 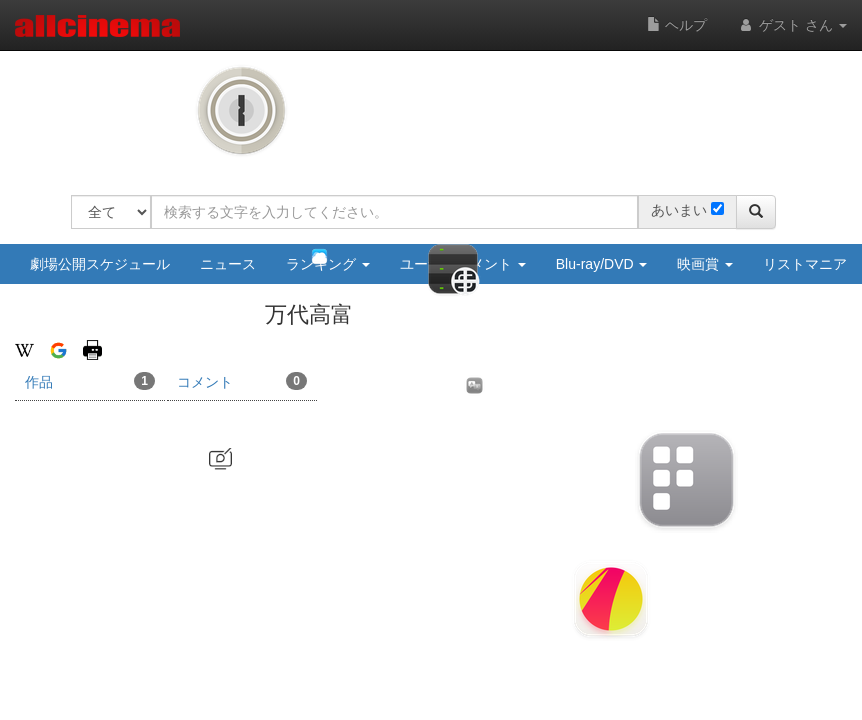 What do you see at coordinates (241, 110) in the screenshot?
I see `open the passwords app` at bounding box center [241, 110].